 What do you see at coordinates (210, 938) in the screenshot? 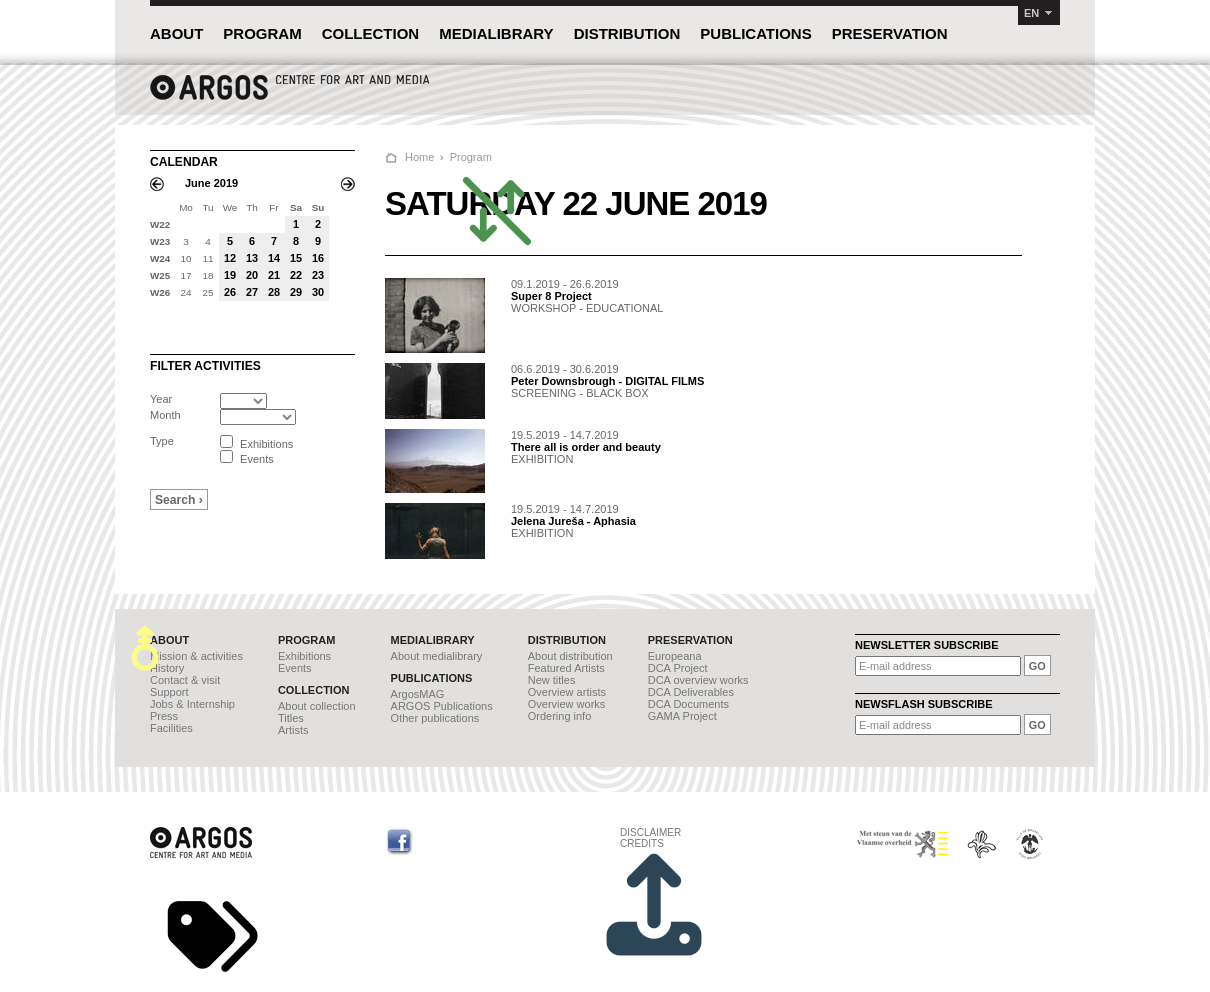
I see `view or manage tags` at bounding box center [210, 938].